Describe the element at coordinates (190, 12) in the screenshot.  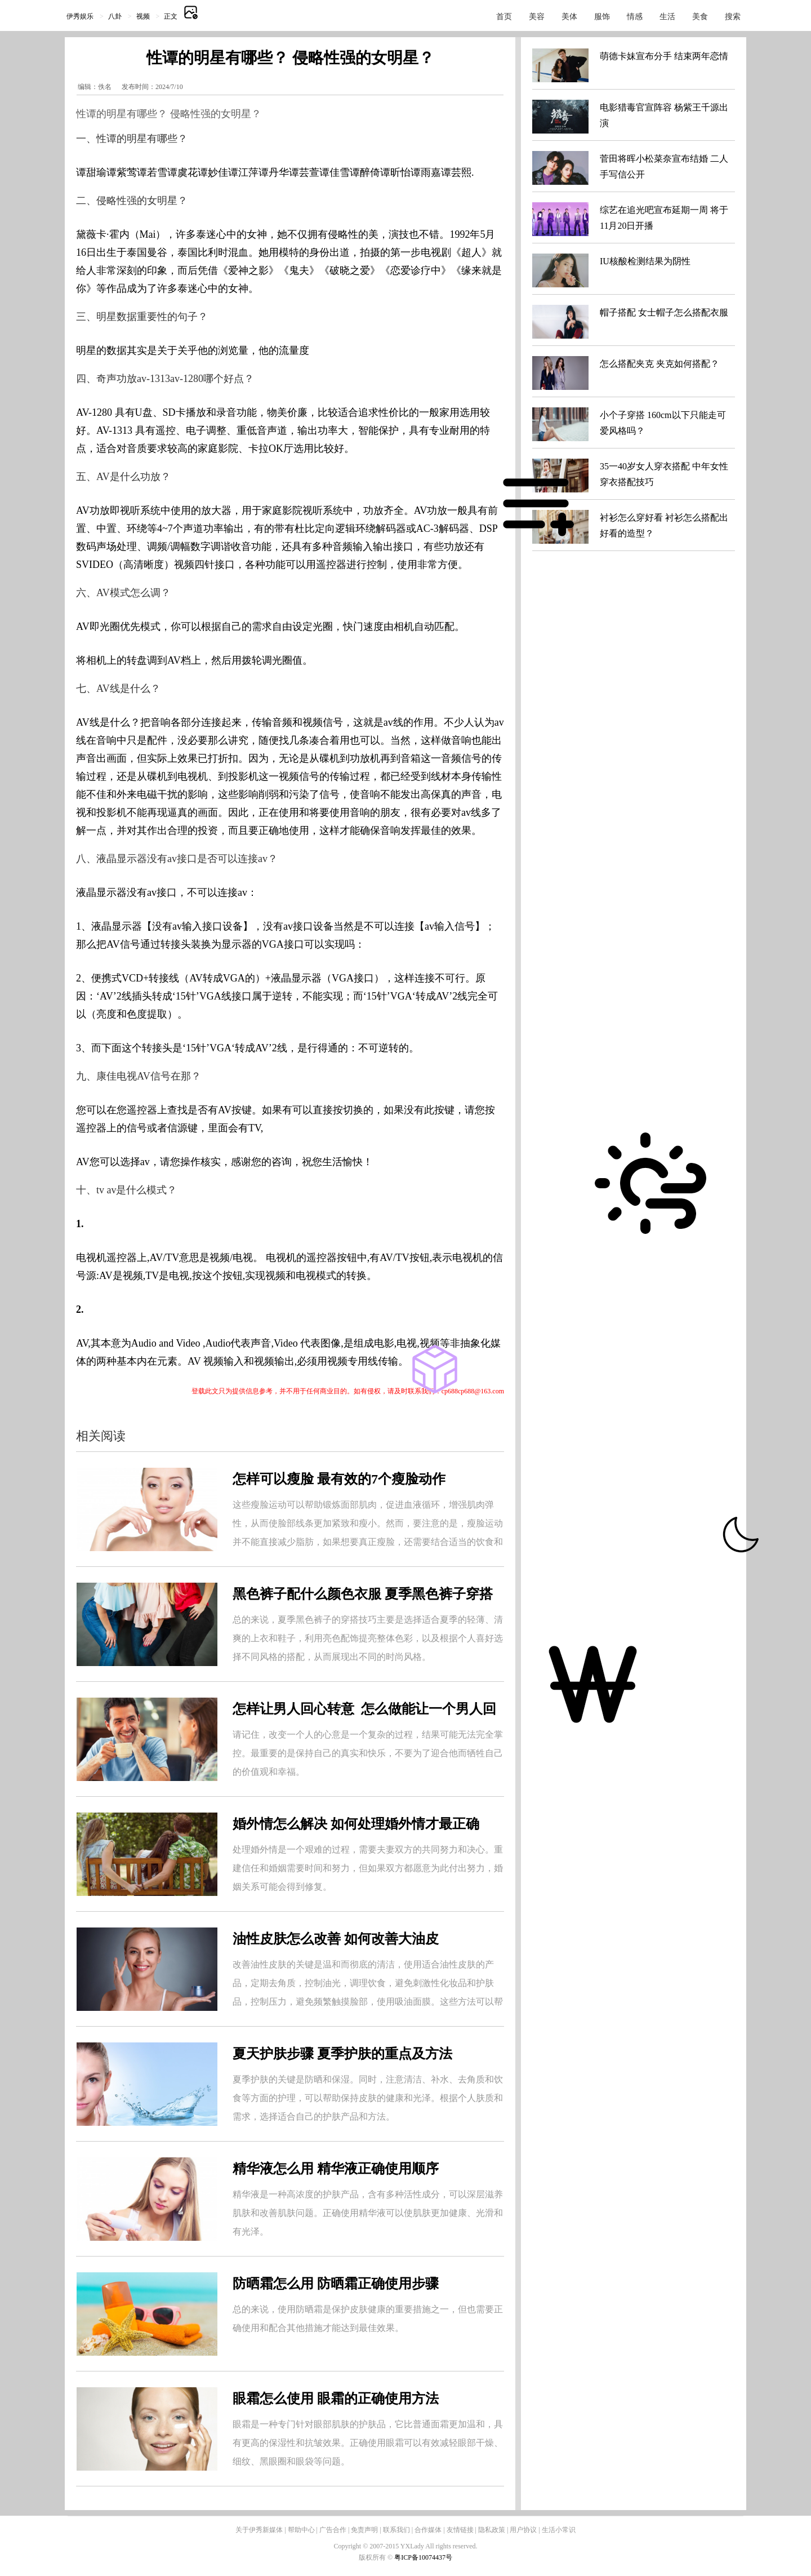
I see `cancel image upload` at that location.